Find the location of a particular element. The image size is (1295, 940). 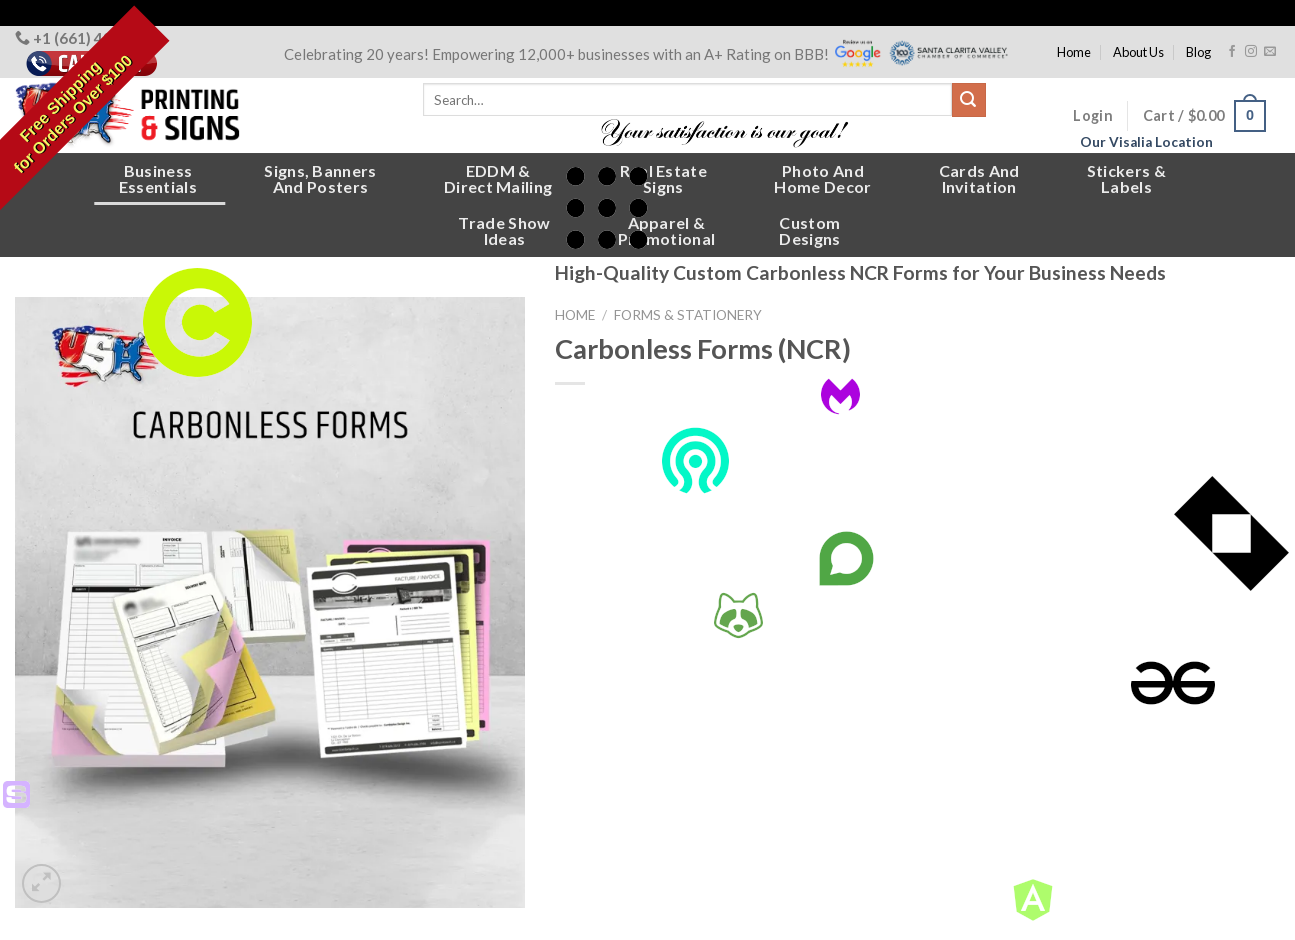

open the Simkl app is located at coordinates (16, 794).